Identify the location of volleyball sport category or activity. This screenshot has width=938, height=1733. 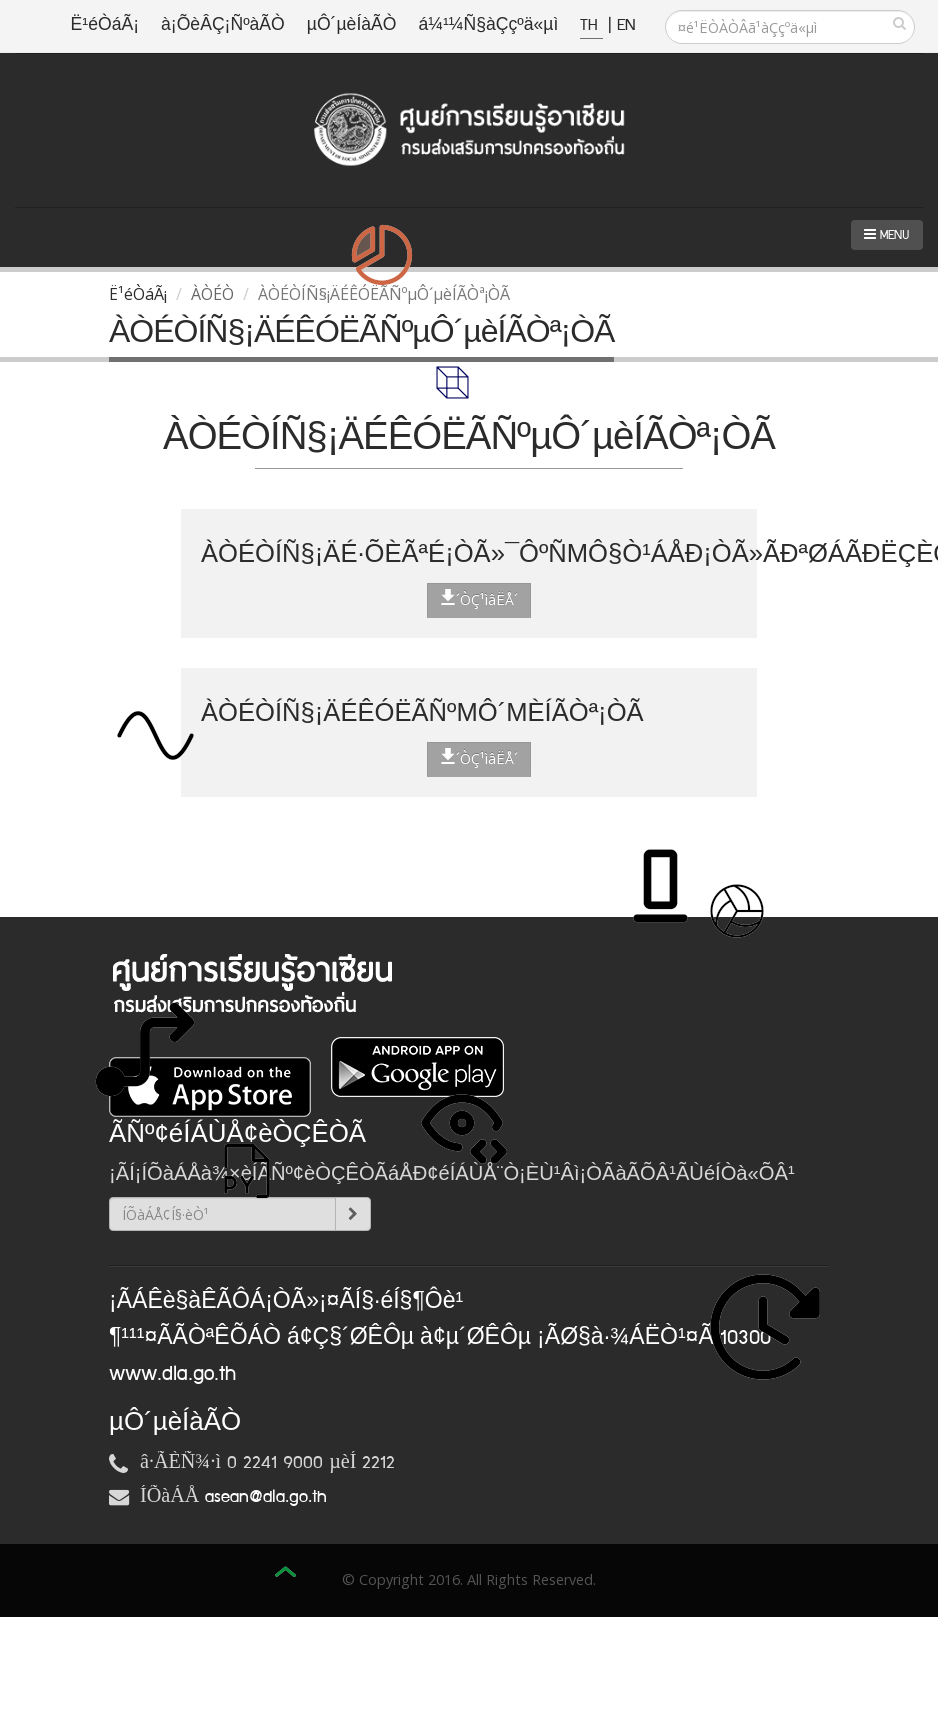
(737, 911).